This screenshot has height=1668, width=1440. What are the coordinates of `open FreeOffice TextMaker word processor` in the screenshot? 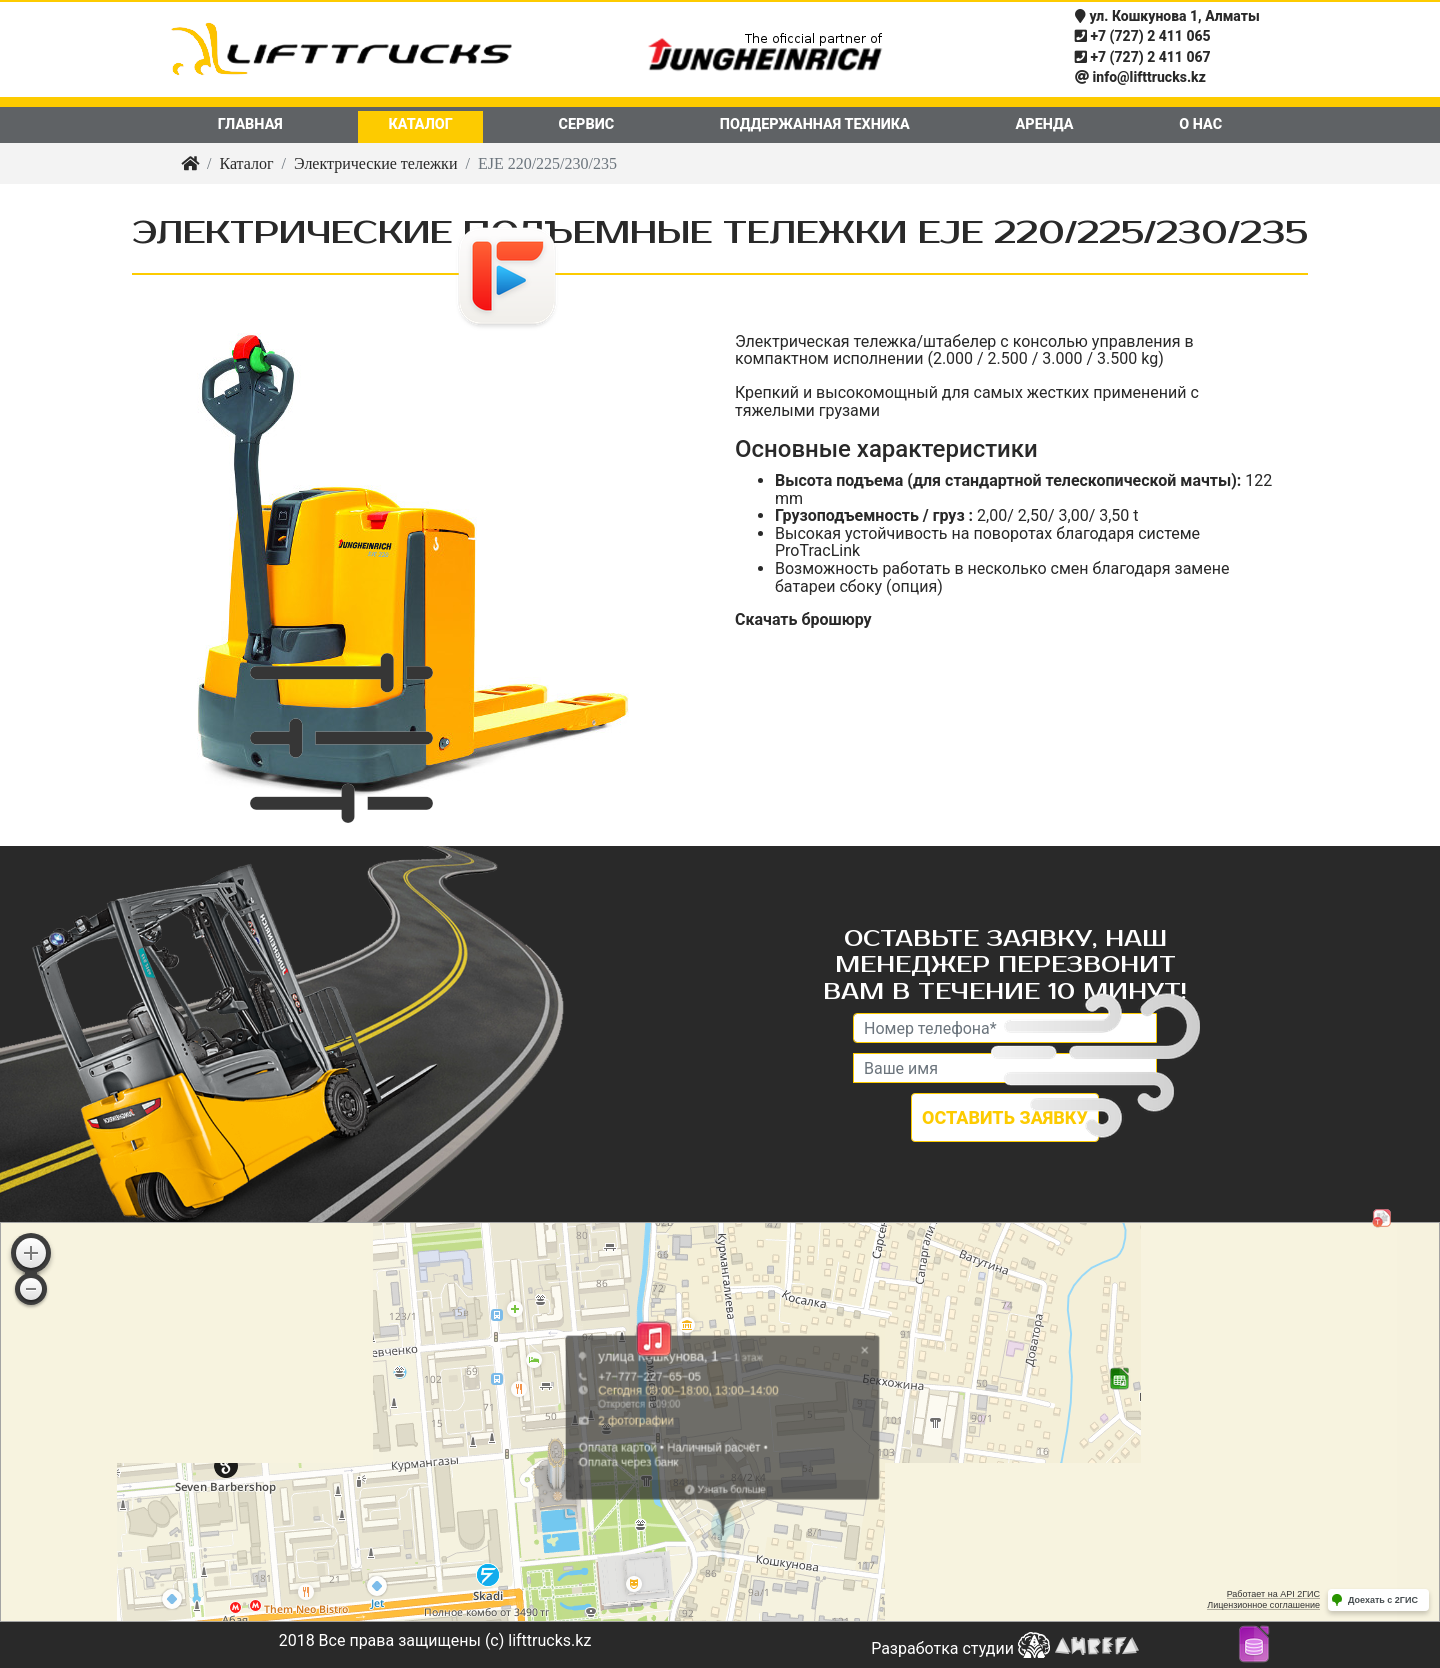 It's located at (1382, 1218).